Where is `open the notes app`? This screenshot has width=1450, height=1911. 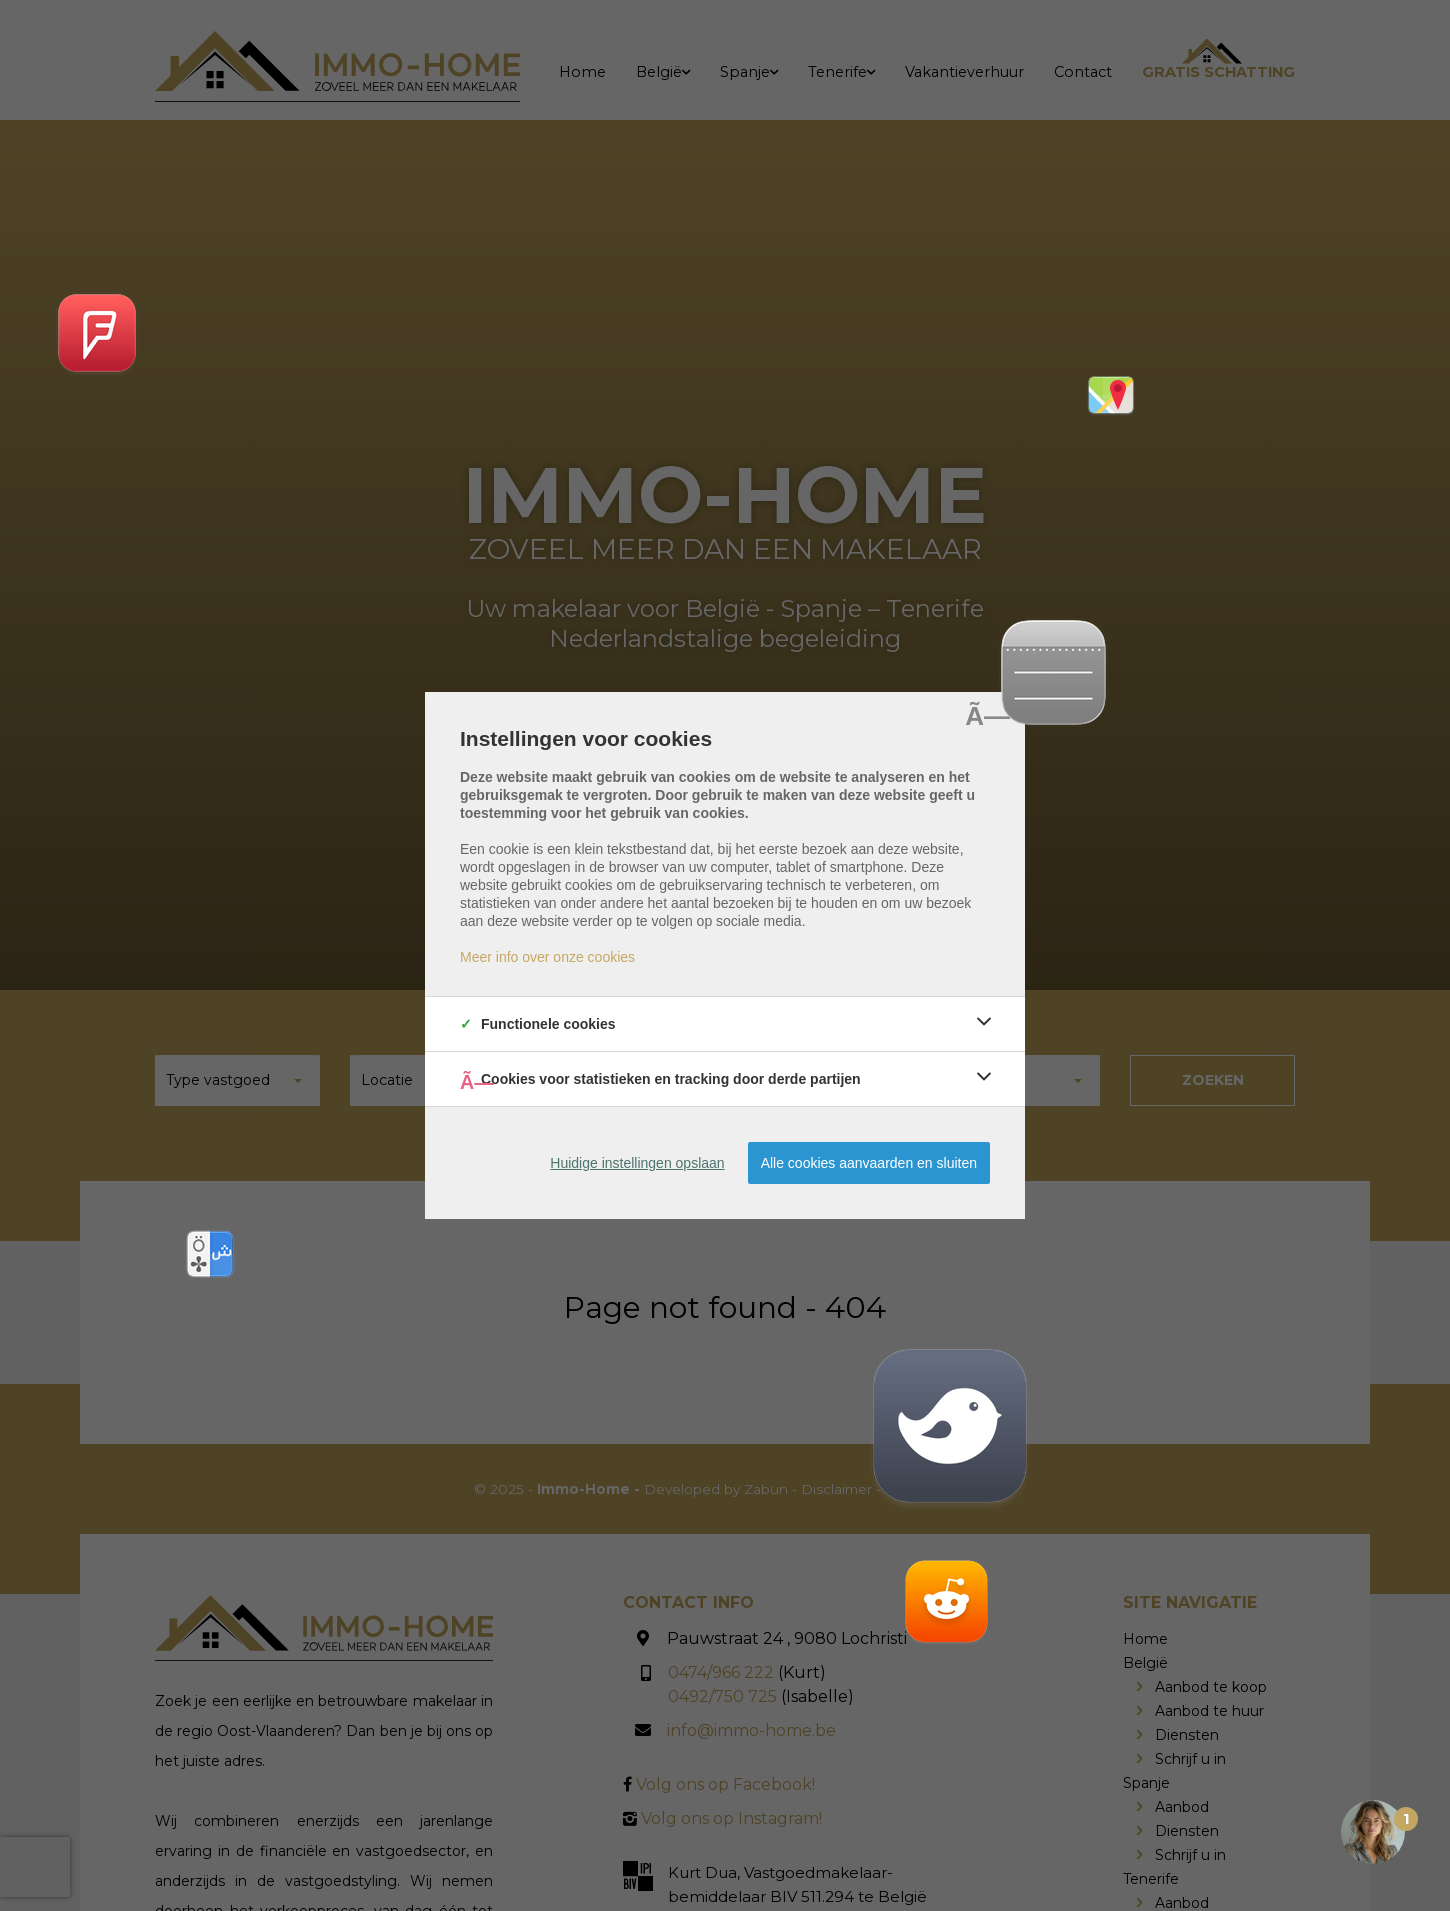 open the notes app is located at coordinates (1053, 672).